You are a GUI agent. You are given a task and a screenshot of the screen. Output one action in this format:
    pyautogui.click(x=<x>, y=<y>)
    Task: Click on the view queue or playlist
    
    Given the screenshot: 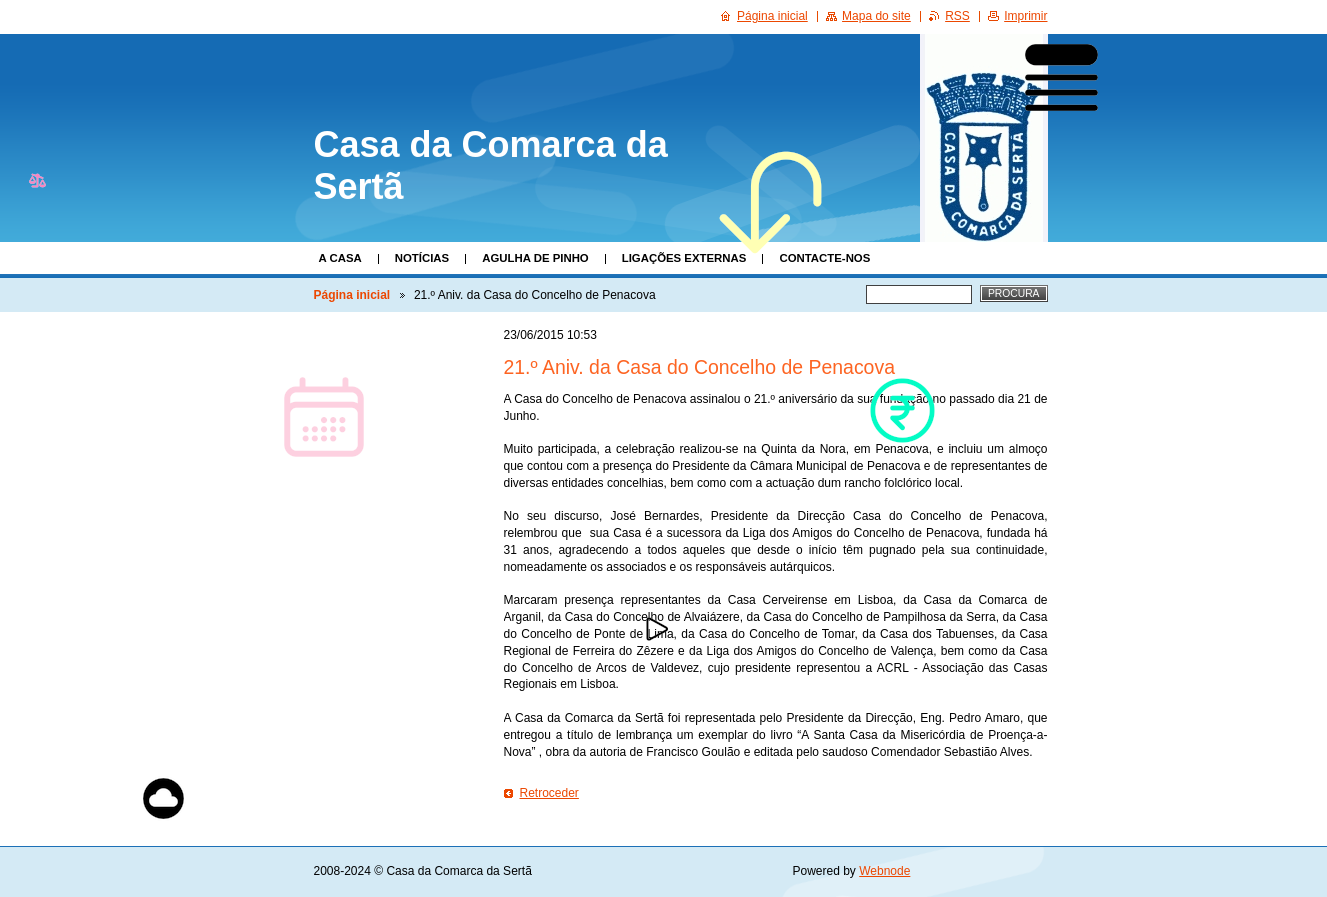 What is the action you would take?
    pyautogui.click(x=1061, y=77)
    